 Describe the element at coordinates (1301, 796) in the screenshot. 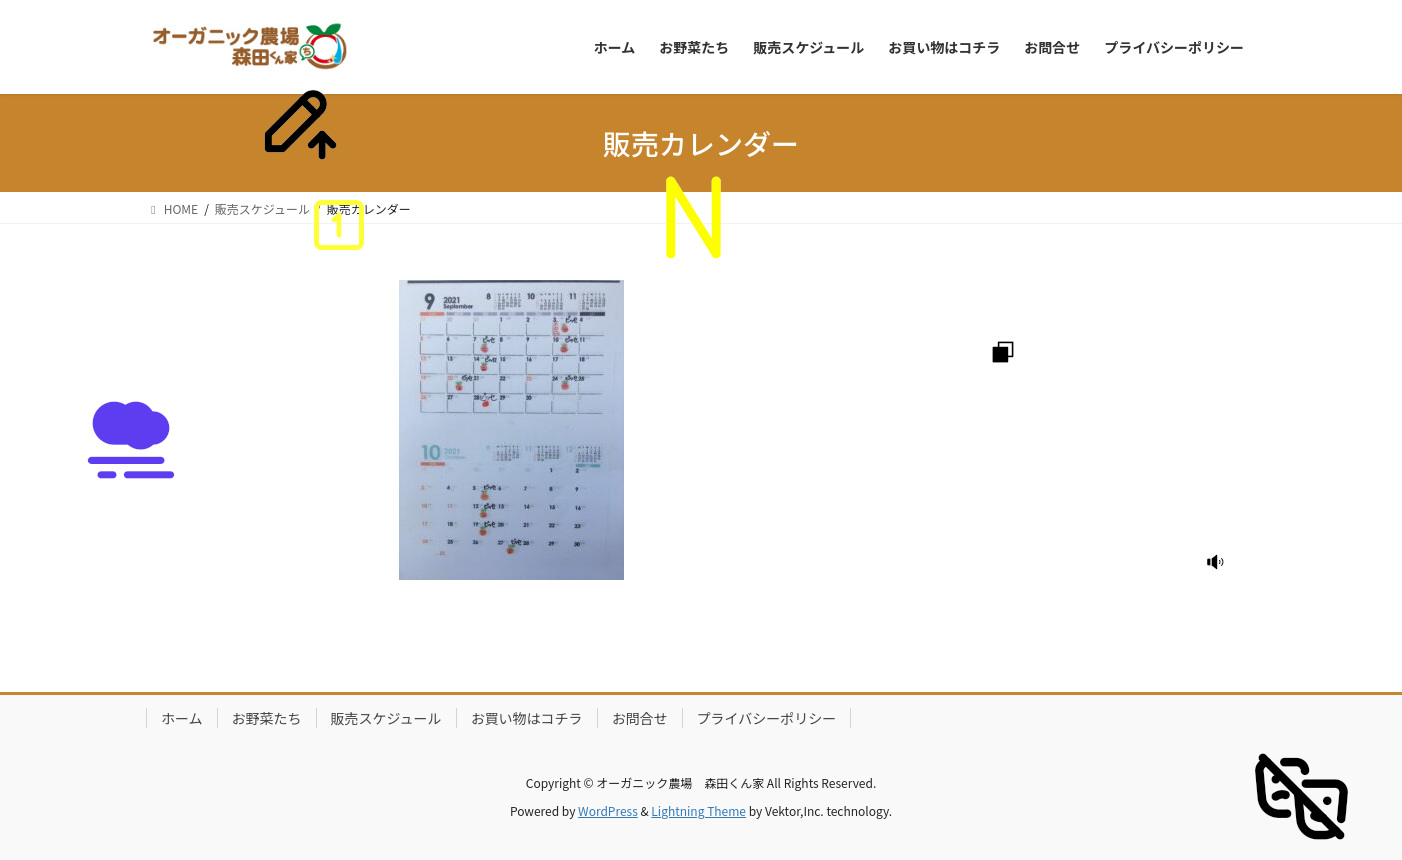

I see `disable theater or entertainment mode` at that location.